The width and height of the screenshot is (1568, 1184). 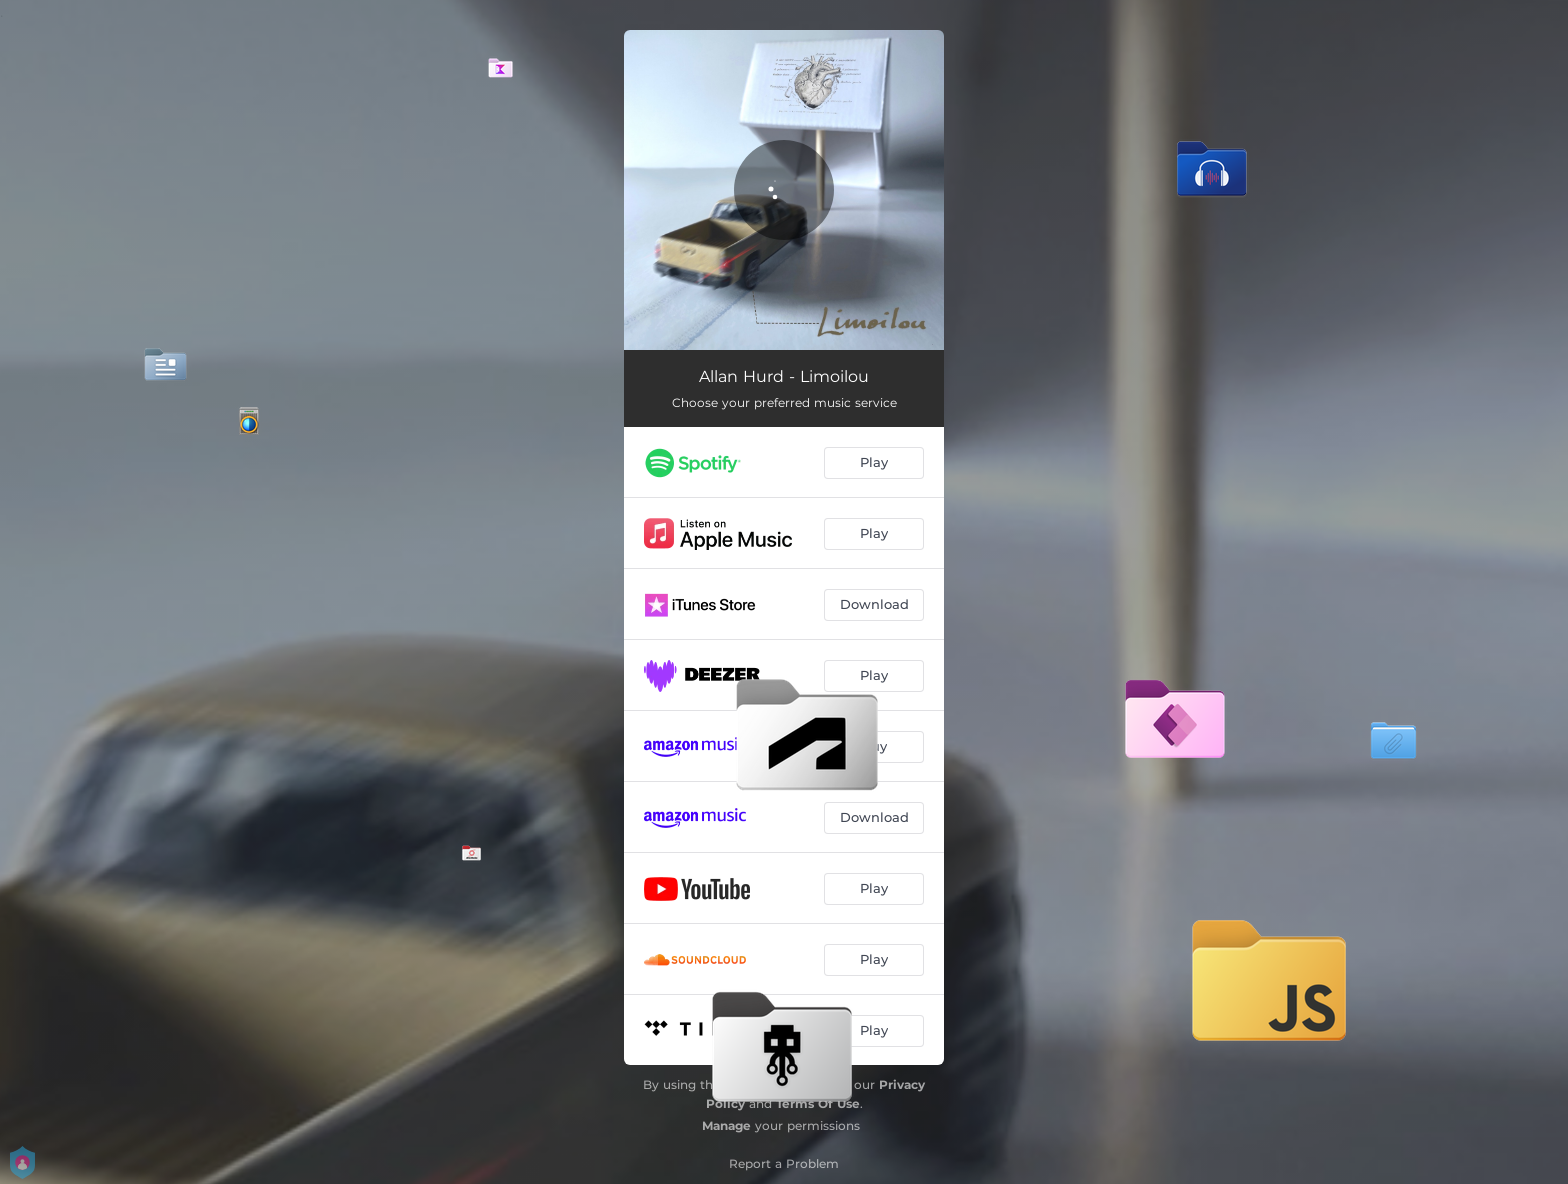 What do you see at coordinates (781, 1050) in the screenshot?
I see `folder containing USB security testing tools` at bounding box center [781, 1050].